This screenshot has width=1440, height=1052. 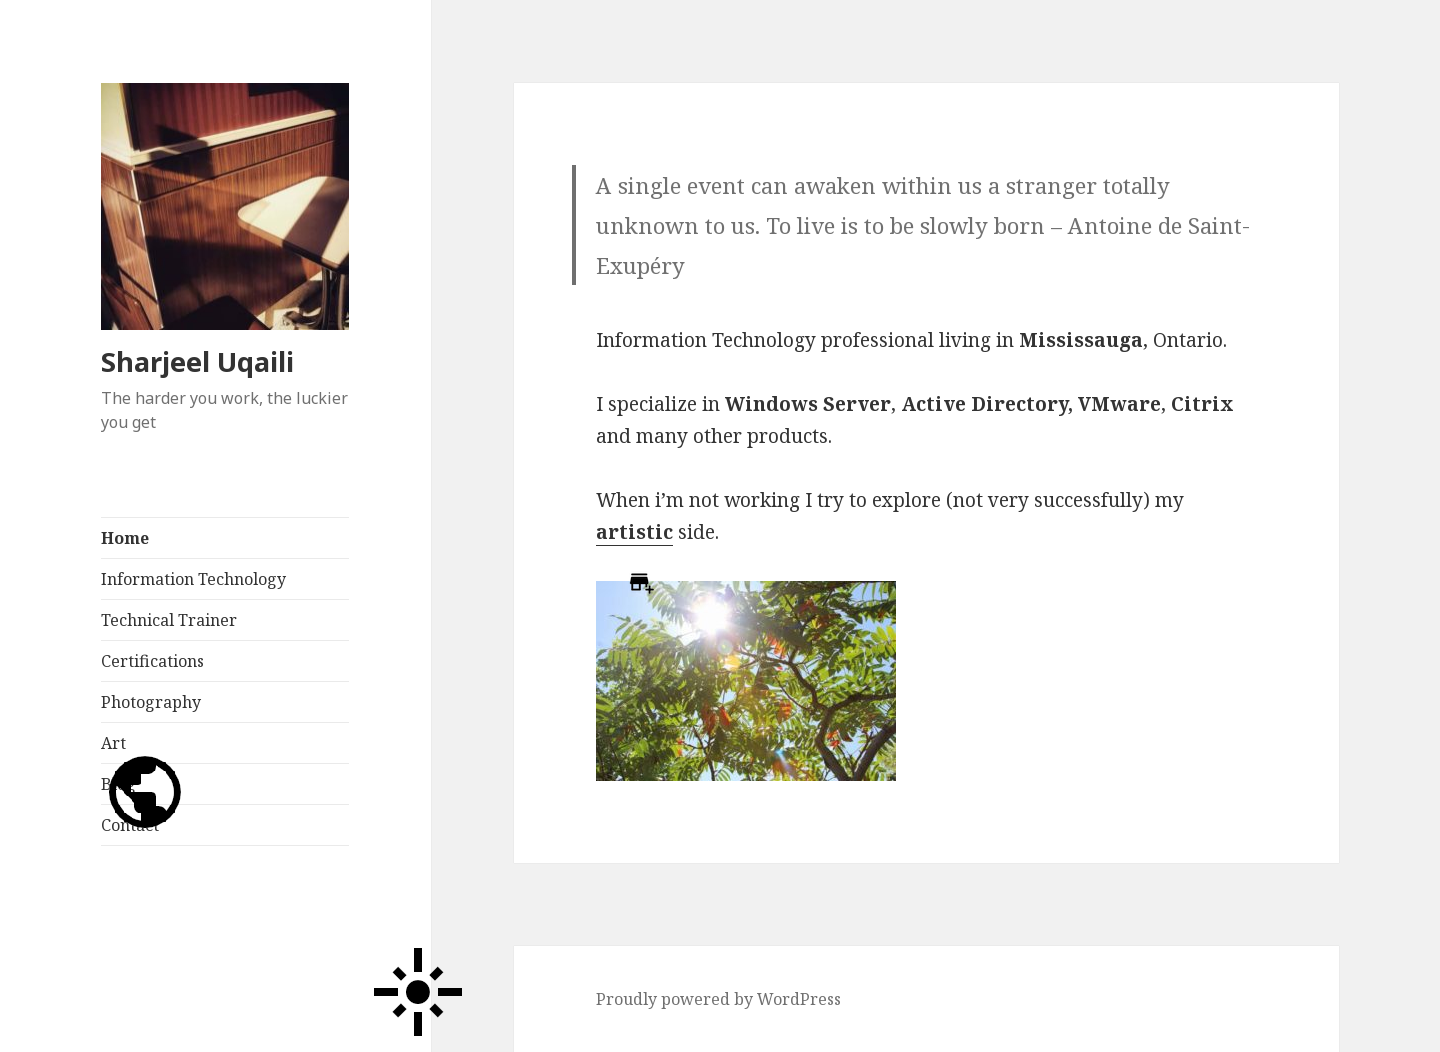 What do you see at coordinates (418, 992) in the screenshot?
I see `add lens flare effect to image` at bounding box center [418, 992].